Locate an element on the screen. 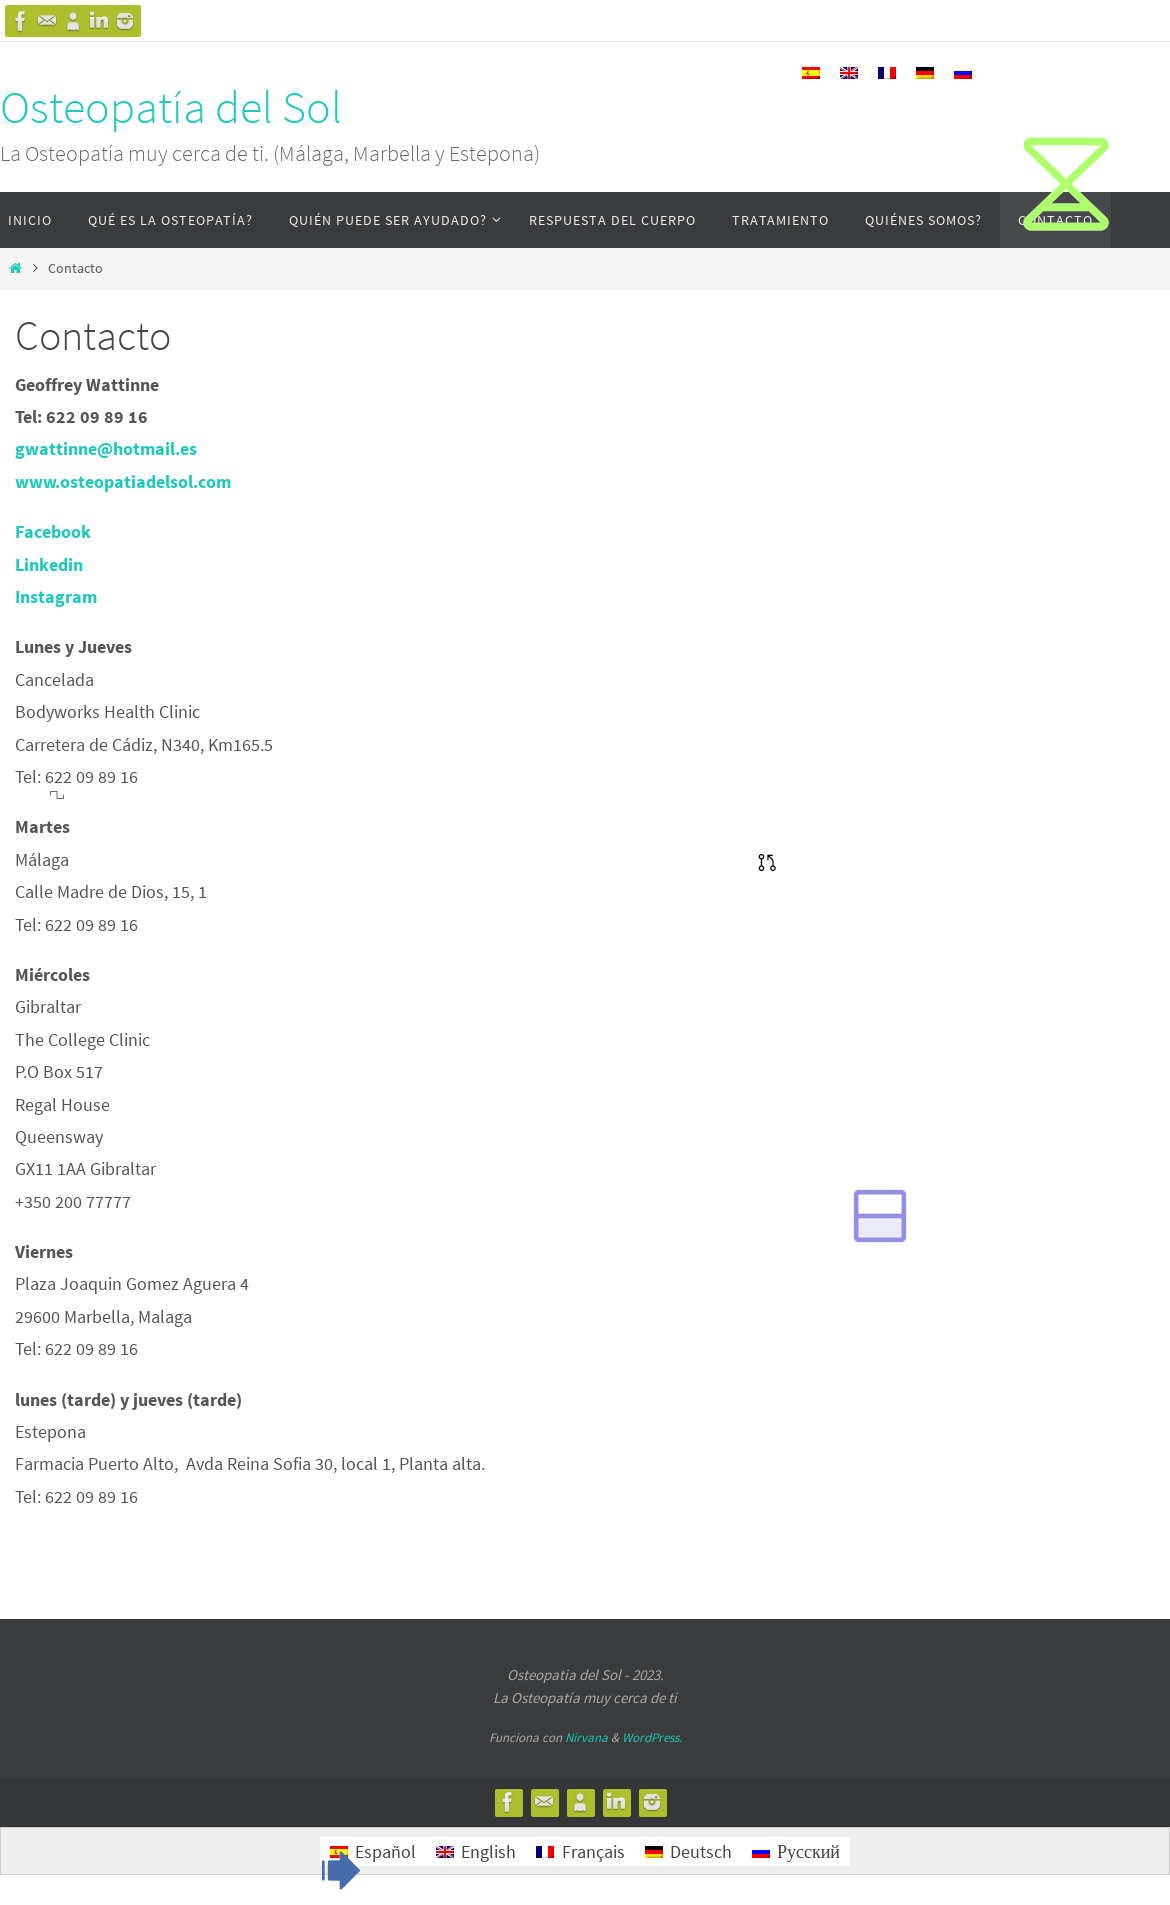 The width and height of the screenshot is (1170, 1905). toggle bottom panel visibility is located at coordinates (880, 1216).